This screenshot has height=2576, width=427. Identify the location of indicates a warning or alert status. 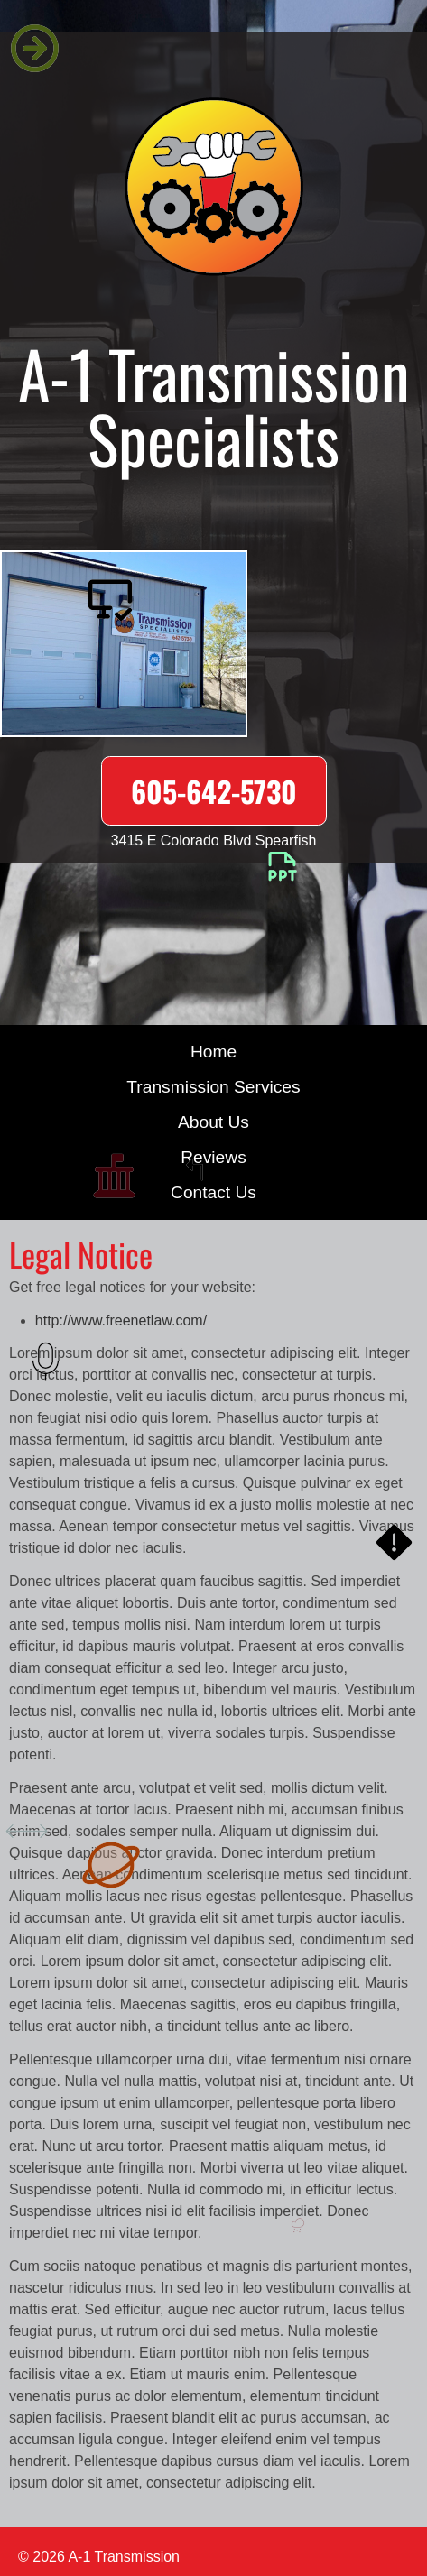
(394, 1542).